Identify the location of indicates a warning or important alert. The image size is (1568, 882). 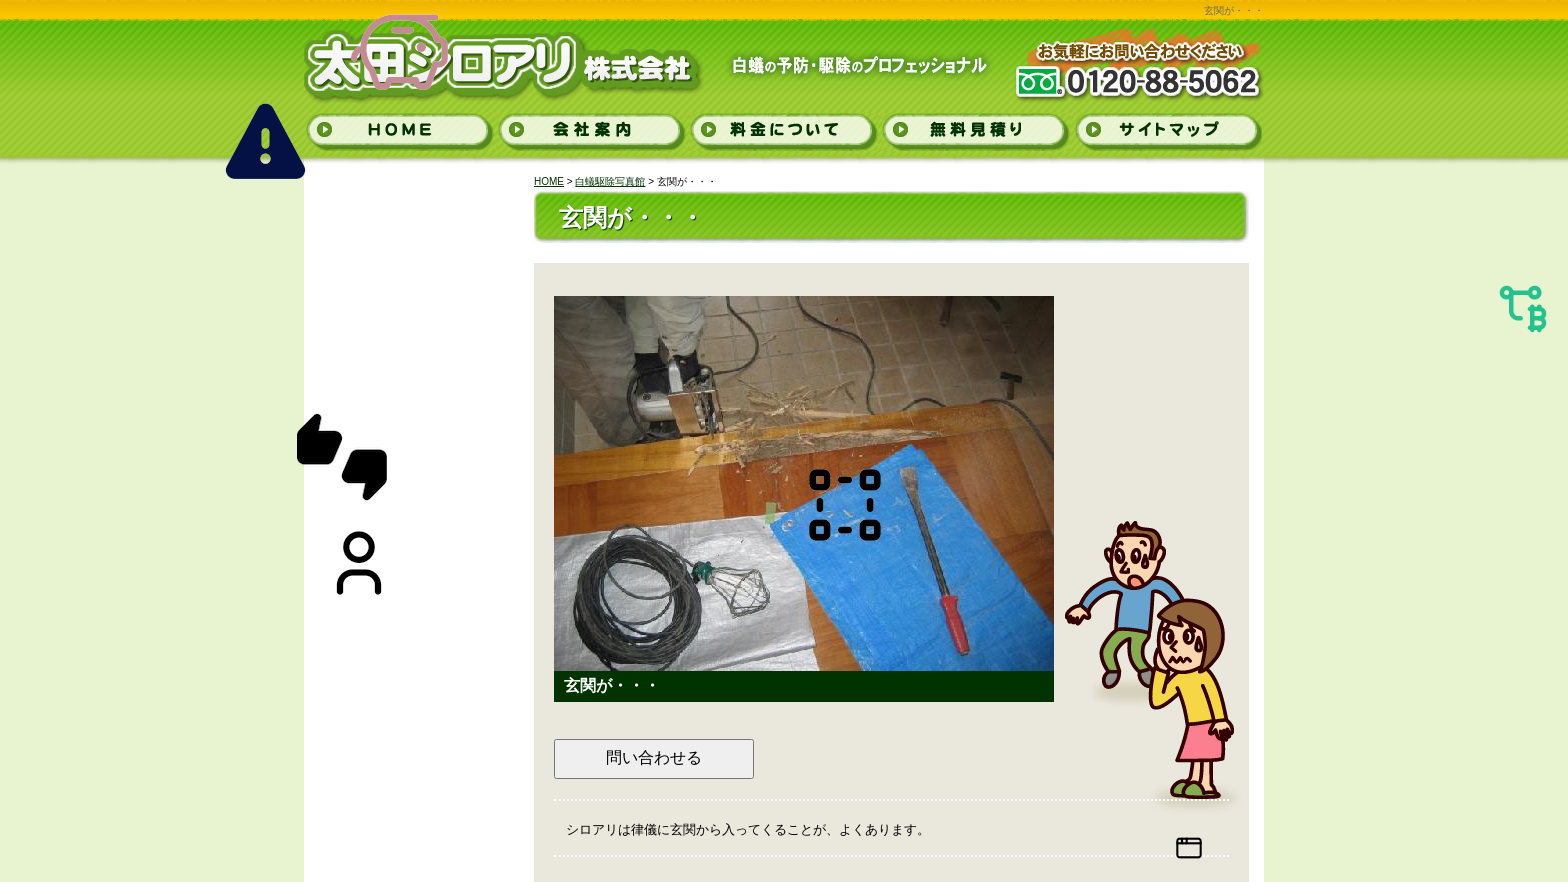
(265, 143).